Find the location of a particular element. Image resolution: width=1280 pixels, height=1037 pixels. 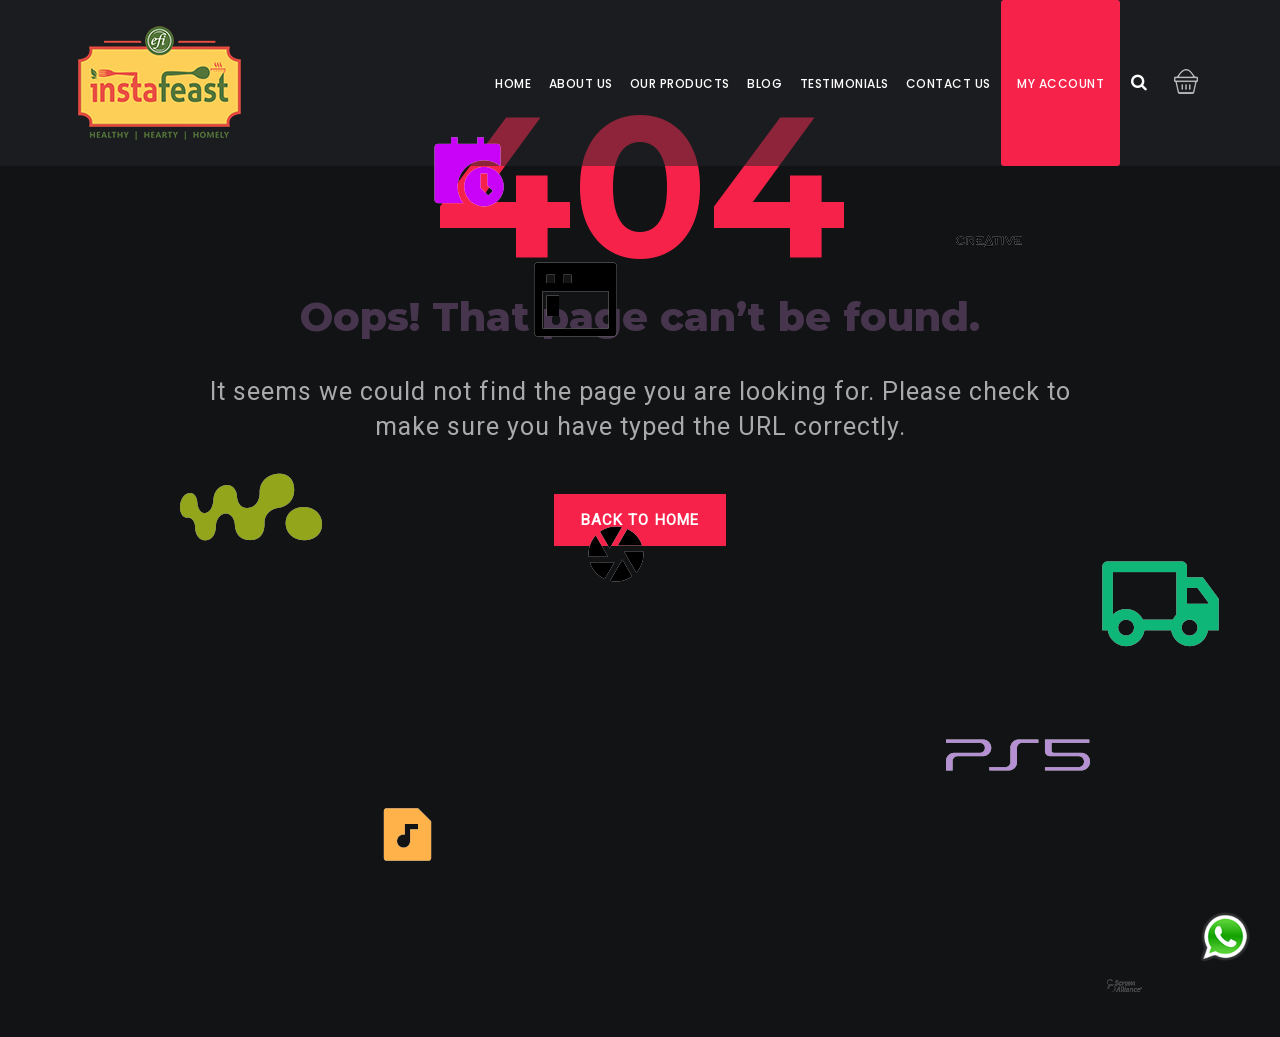

creative technology company logo is located at coordinates (989, 241).